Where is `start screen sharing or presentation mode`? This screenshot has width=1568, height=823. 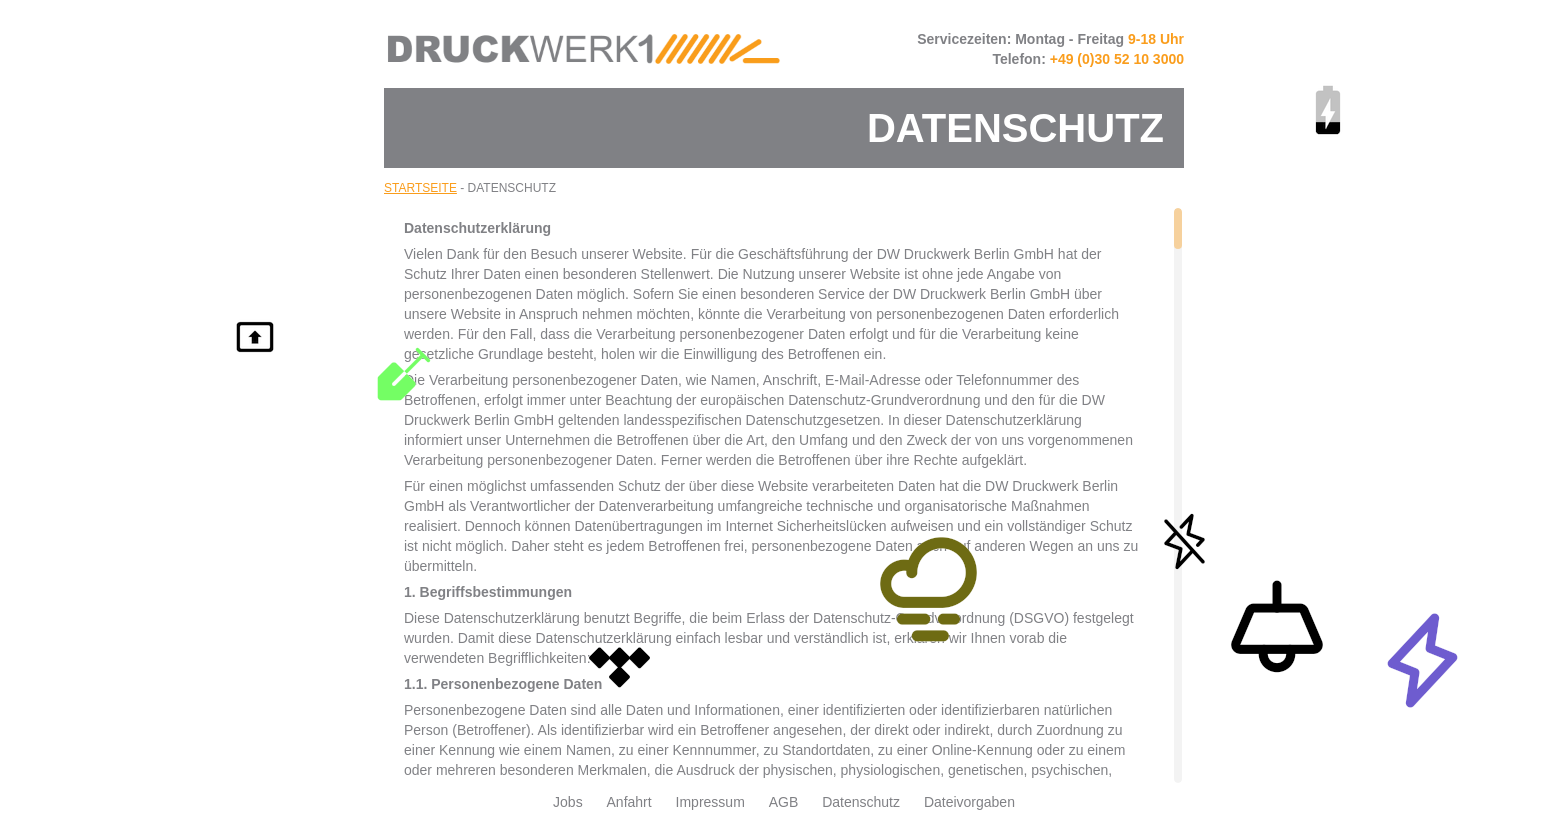
start screen sharing or presentation mode is located at coordinates (255, 337).